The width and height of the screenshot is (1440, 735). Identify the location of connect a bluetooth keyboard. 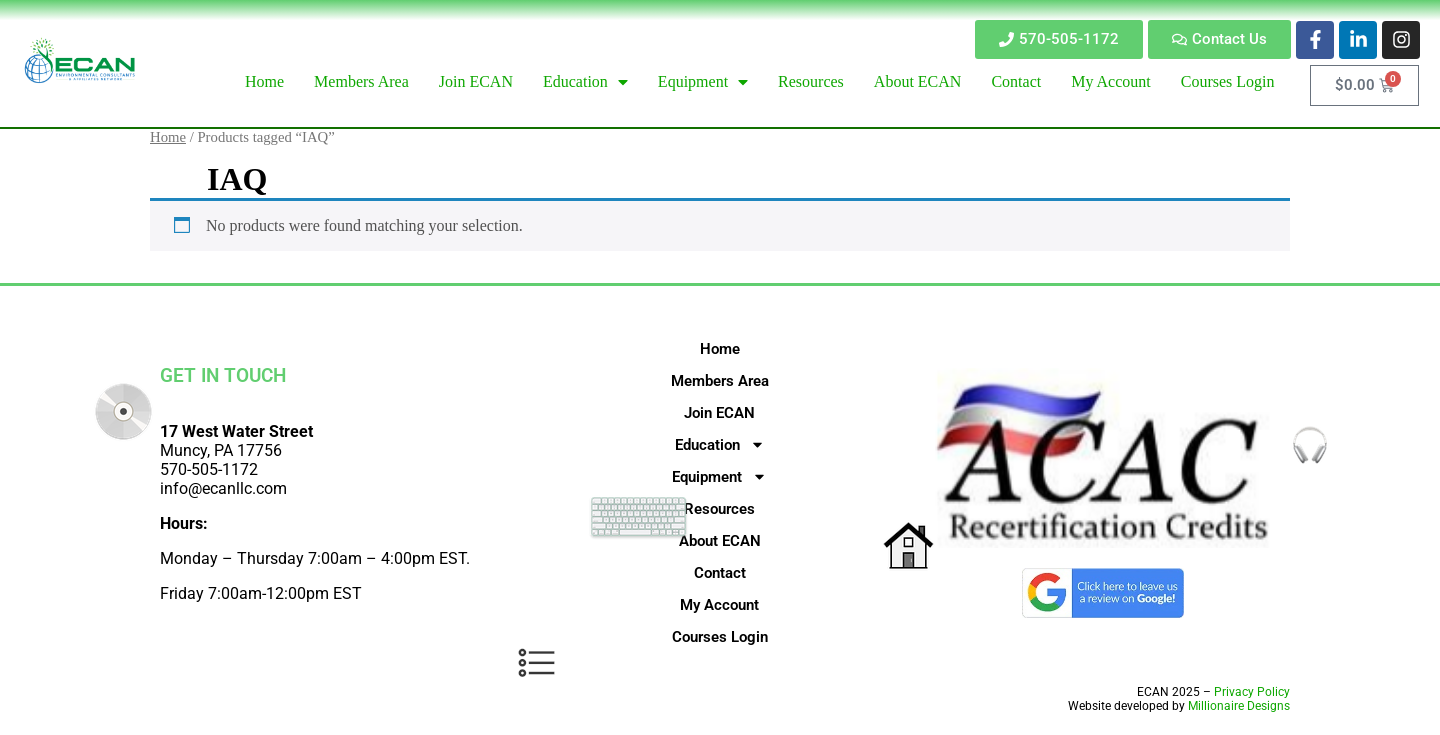
(638, 516).